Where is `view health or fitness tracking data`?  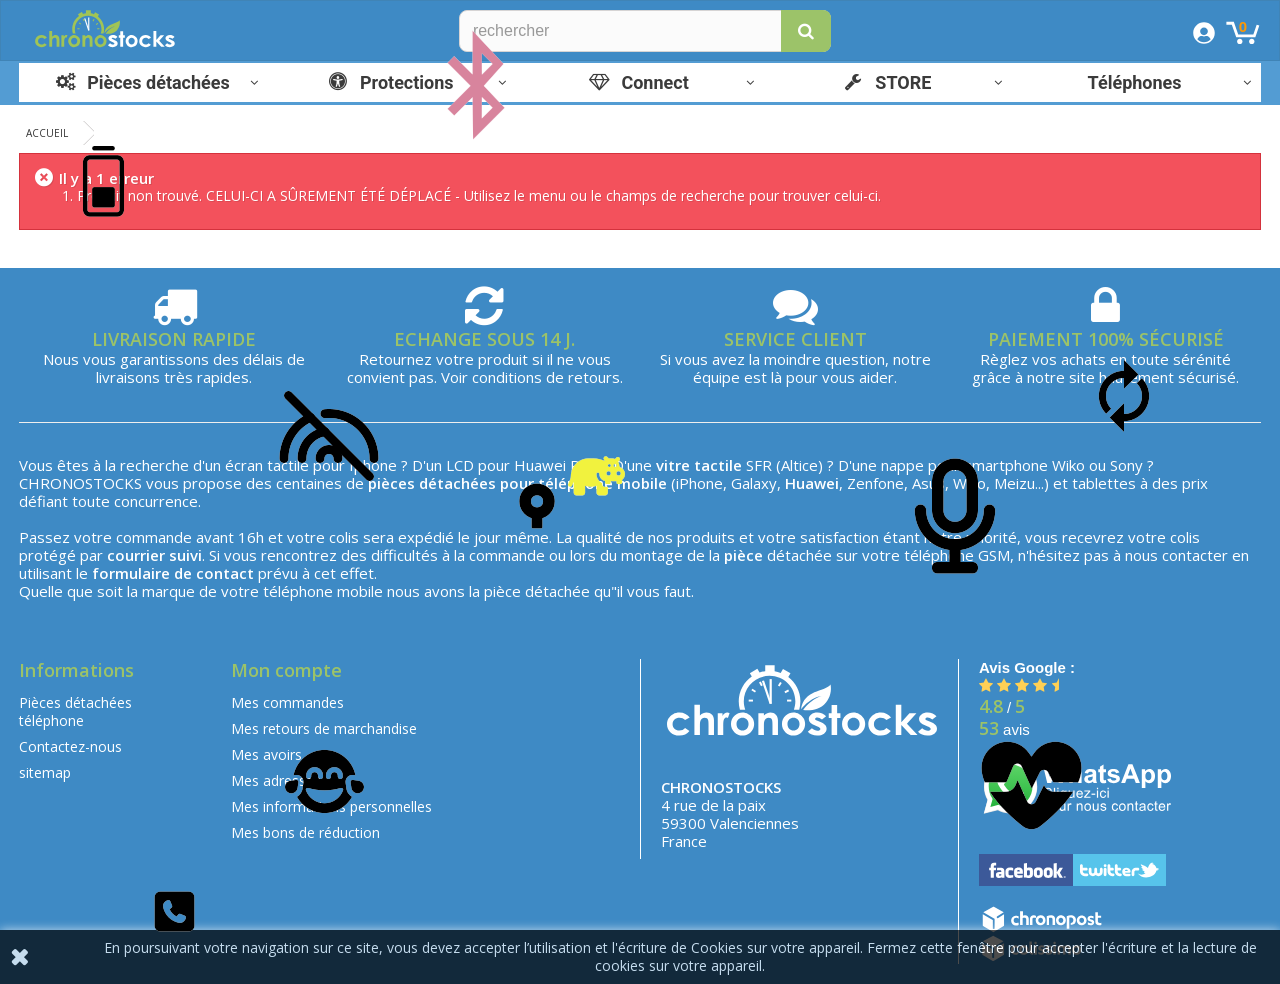 view health or fitness tracking data is located at coordinates (1031, 785).